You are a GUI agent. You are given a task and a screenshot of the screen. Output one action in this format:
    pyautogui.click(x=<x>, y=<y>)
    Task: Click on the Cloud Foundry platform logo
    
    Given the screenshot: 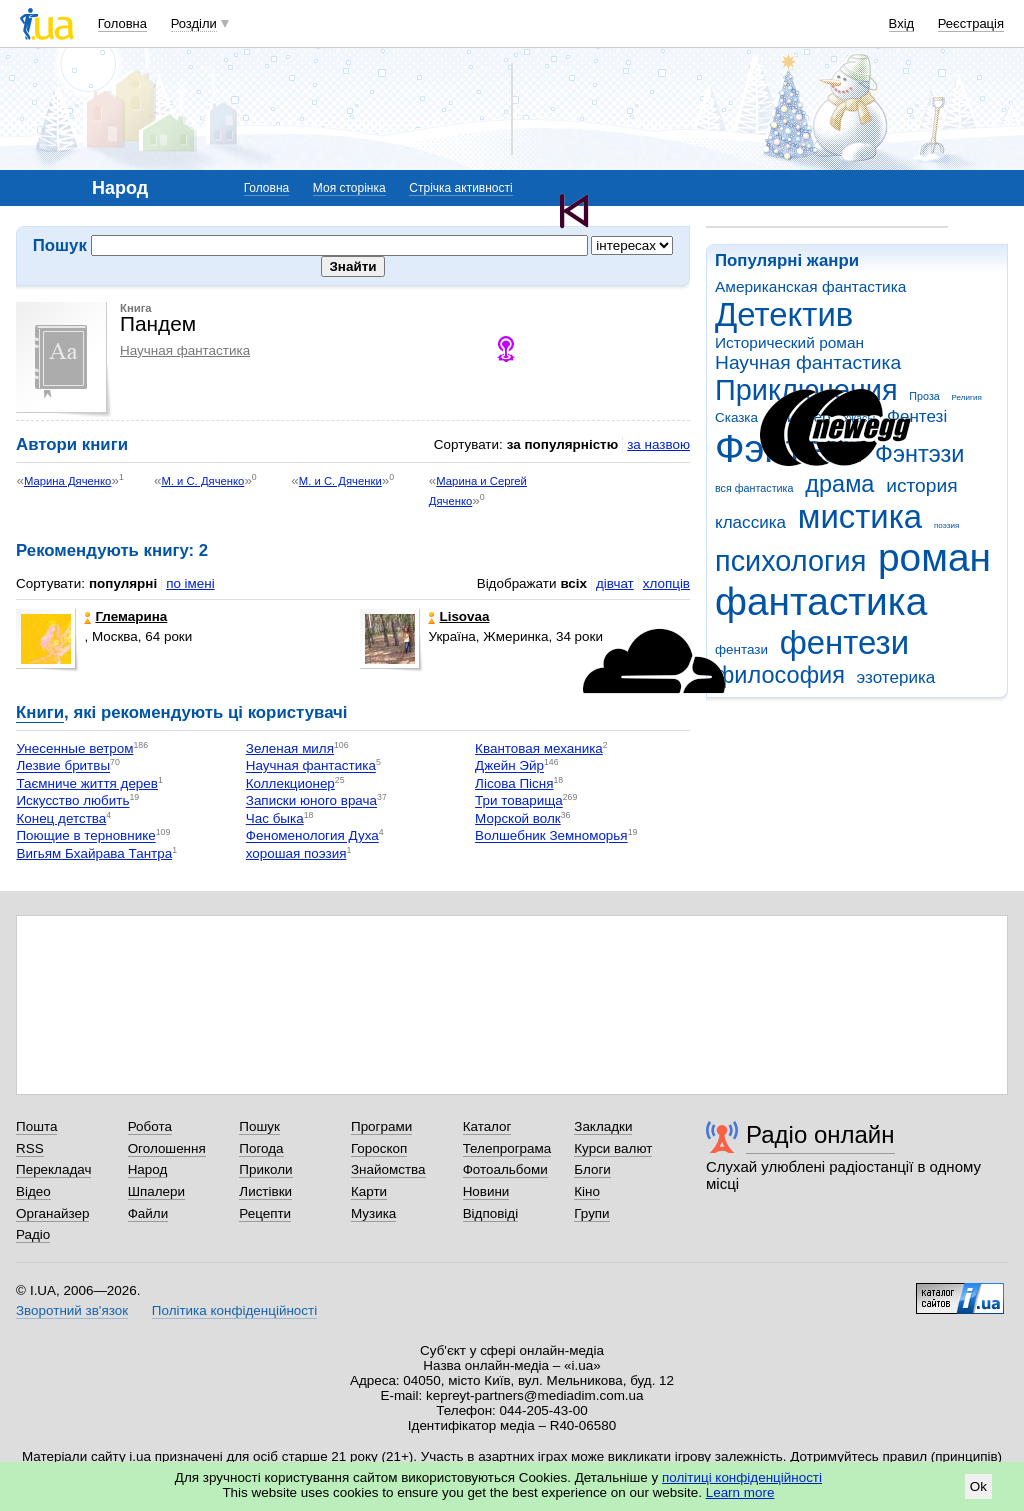 What is the action you would take?
    pyautogui.click(x=506, y=349)
    